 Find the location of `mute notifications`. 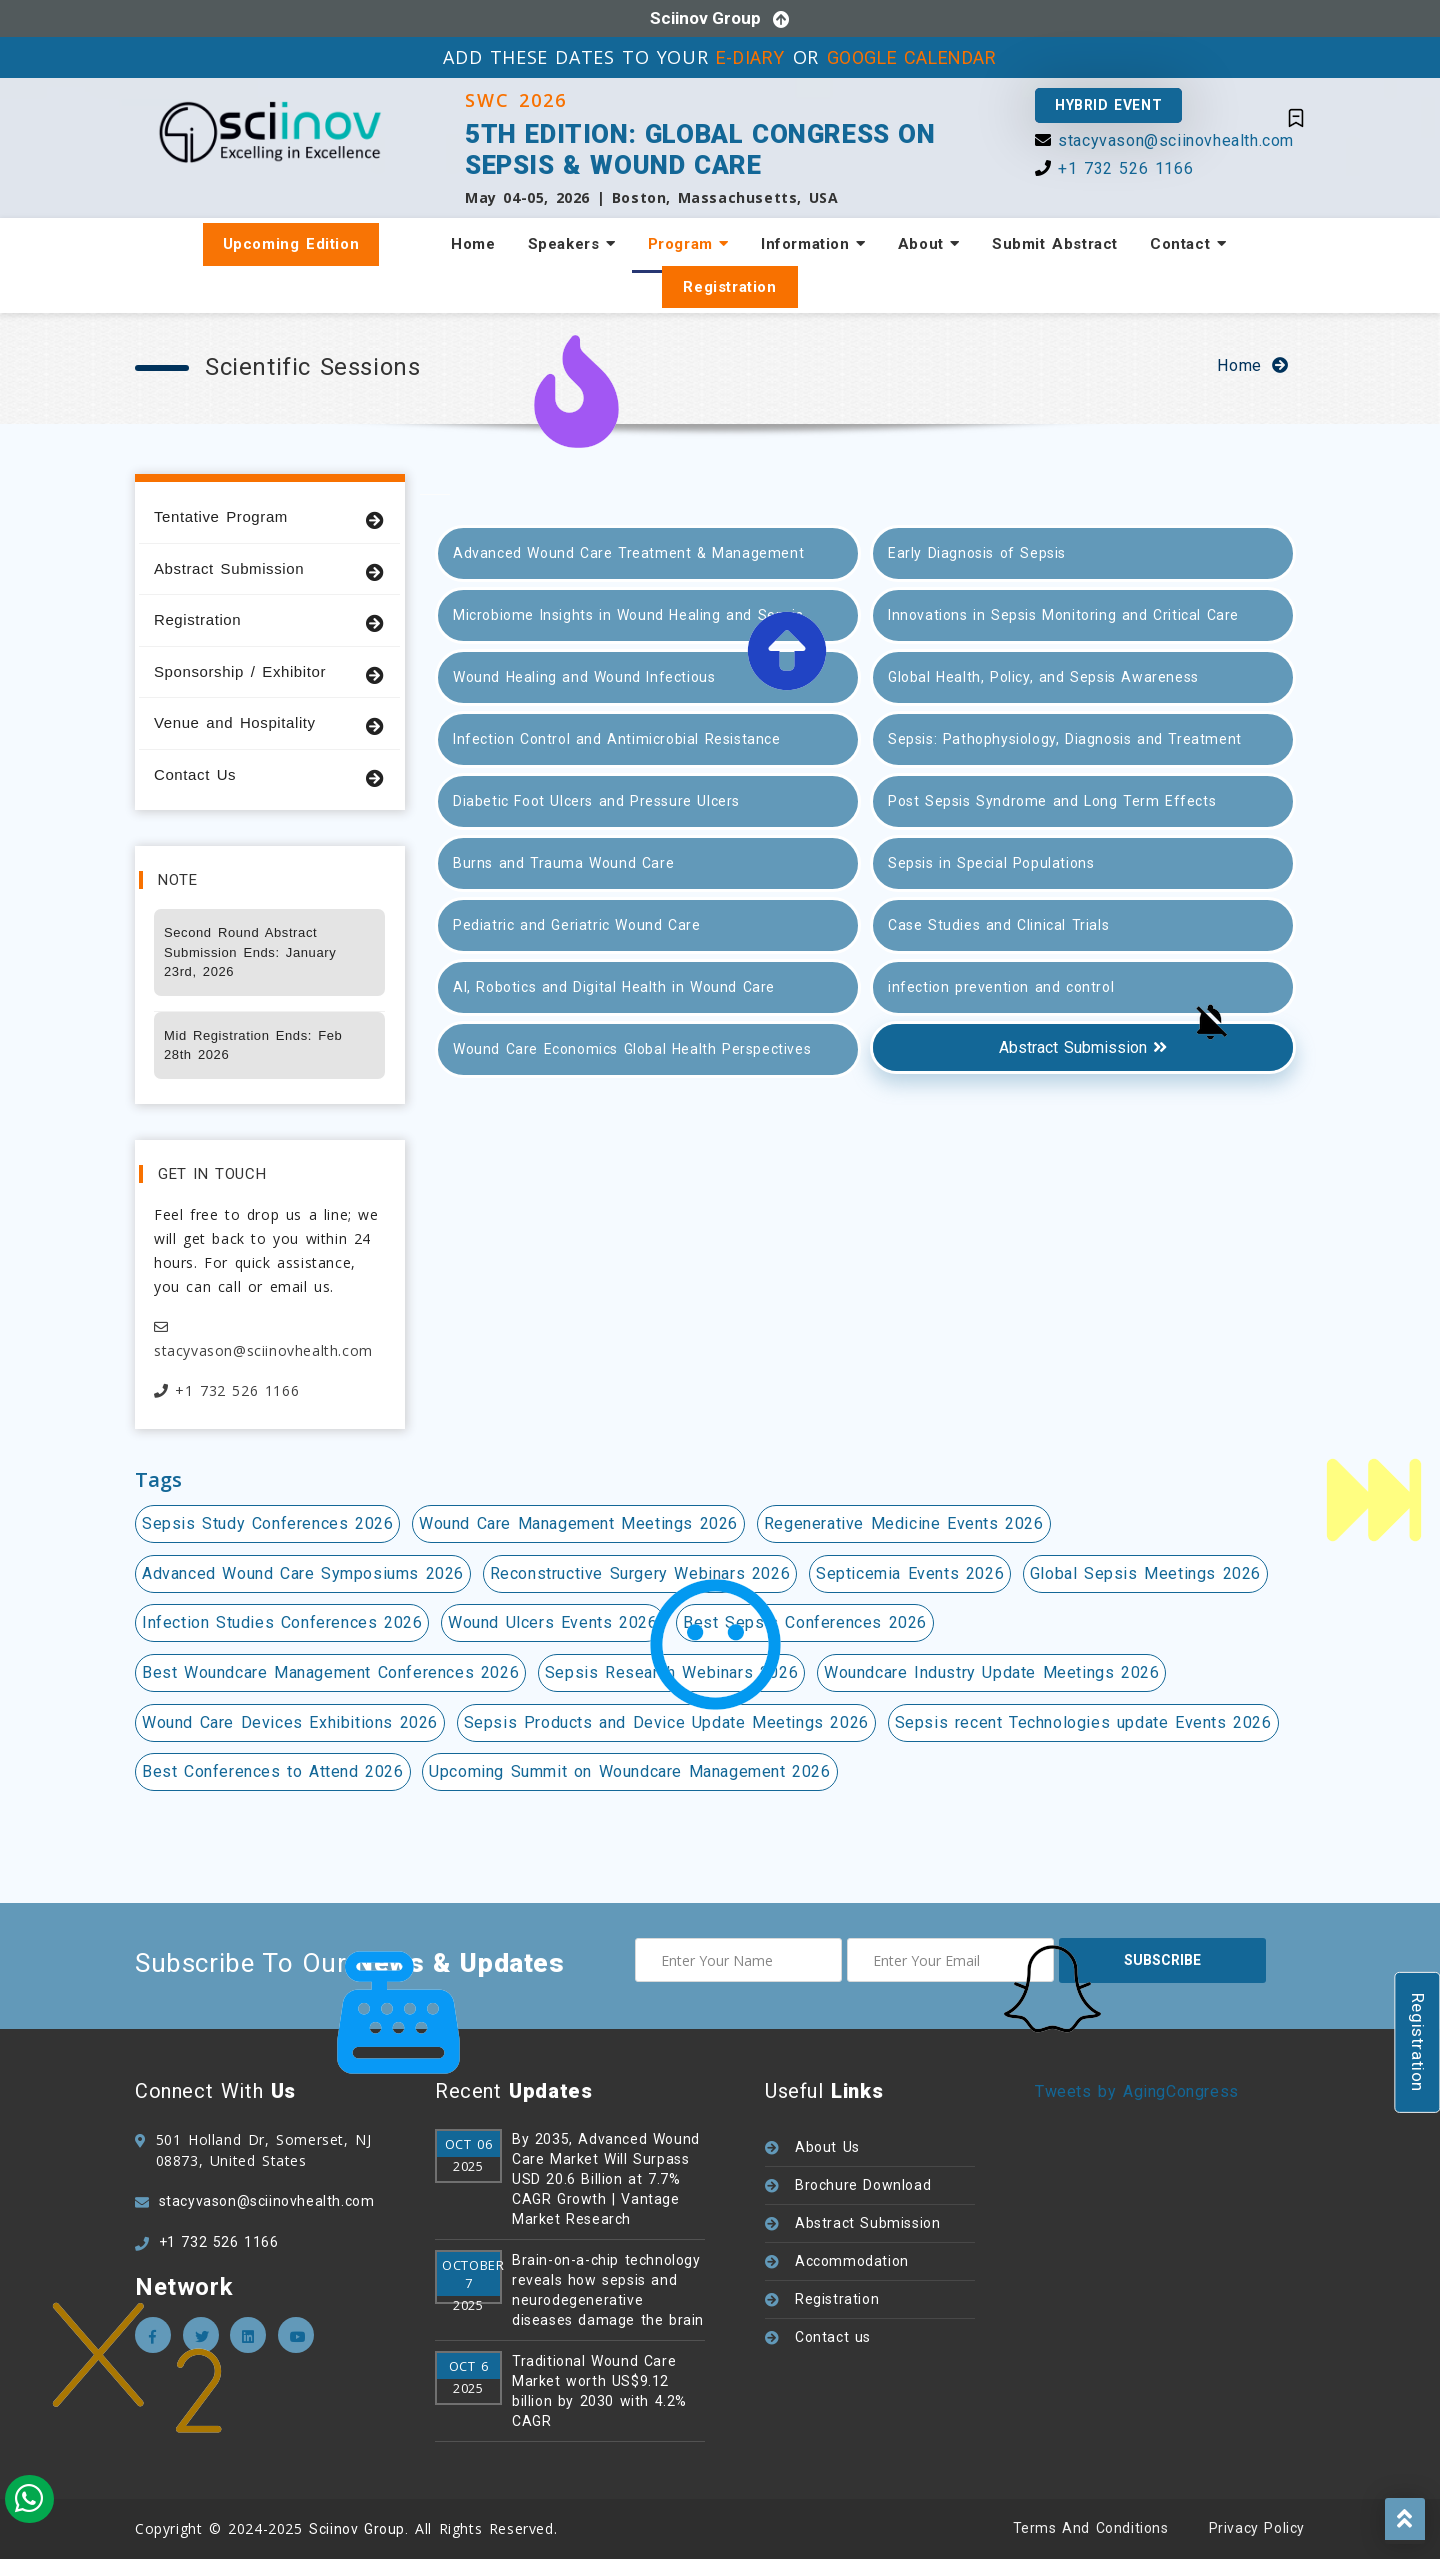

mute notifications is located at coordinates (1210, 1021).